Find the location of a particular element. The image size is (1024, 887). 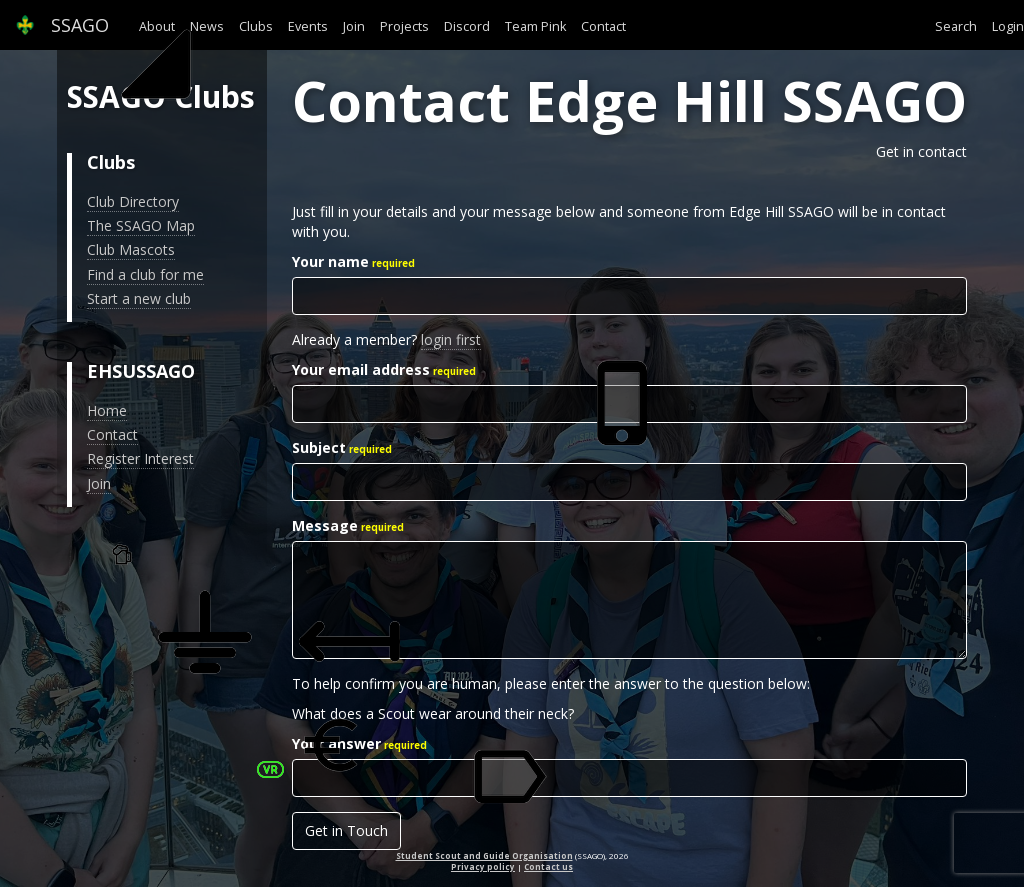

indicates full cellular signal strength is located at coordinates (153, 61).